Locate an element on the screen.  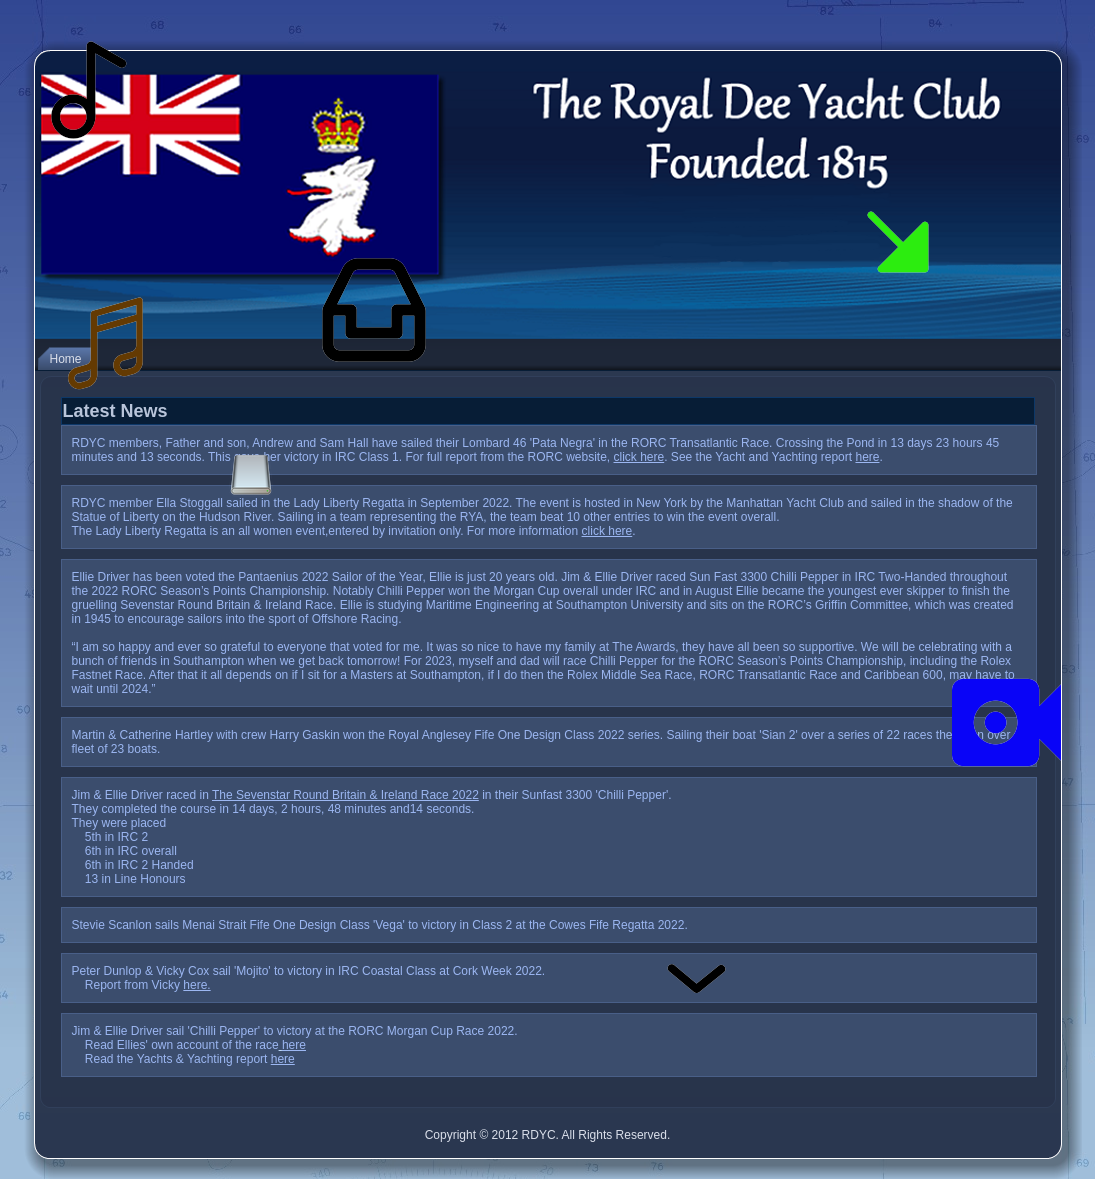
expand dropdown menu or content is located at coordinates (696, 976).